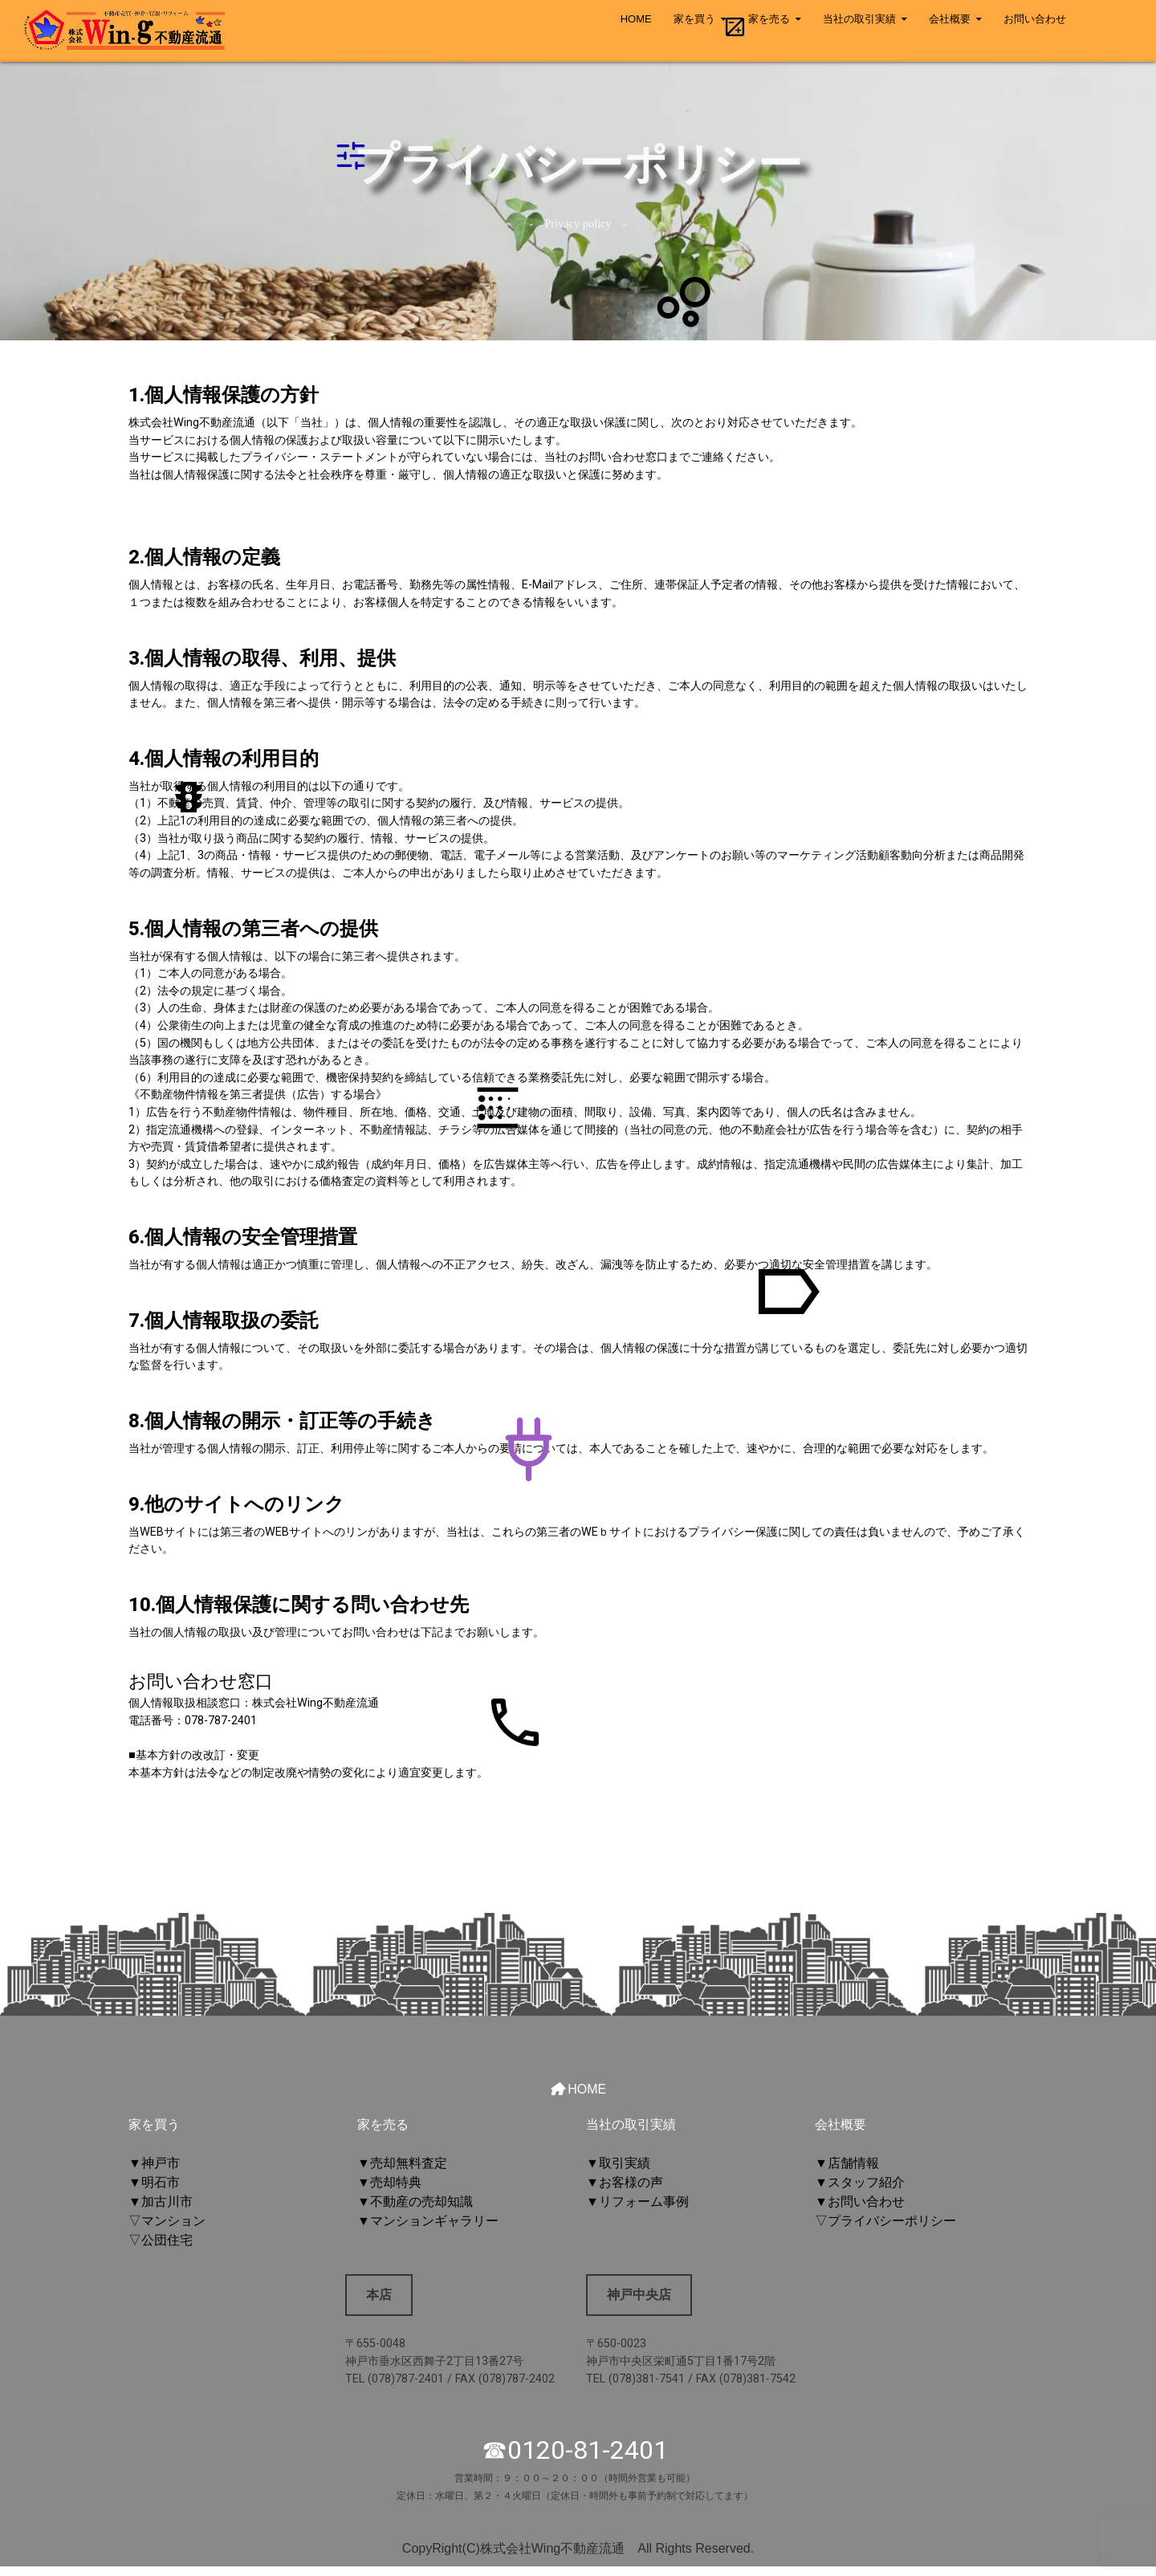  Describe the element at coordinates (528, 1449) in the screenshot. I see `connect to power or charging` at that location.